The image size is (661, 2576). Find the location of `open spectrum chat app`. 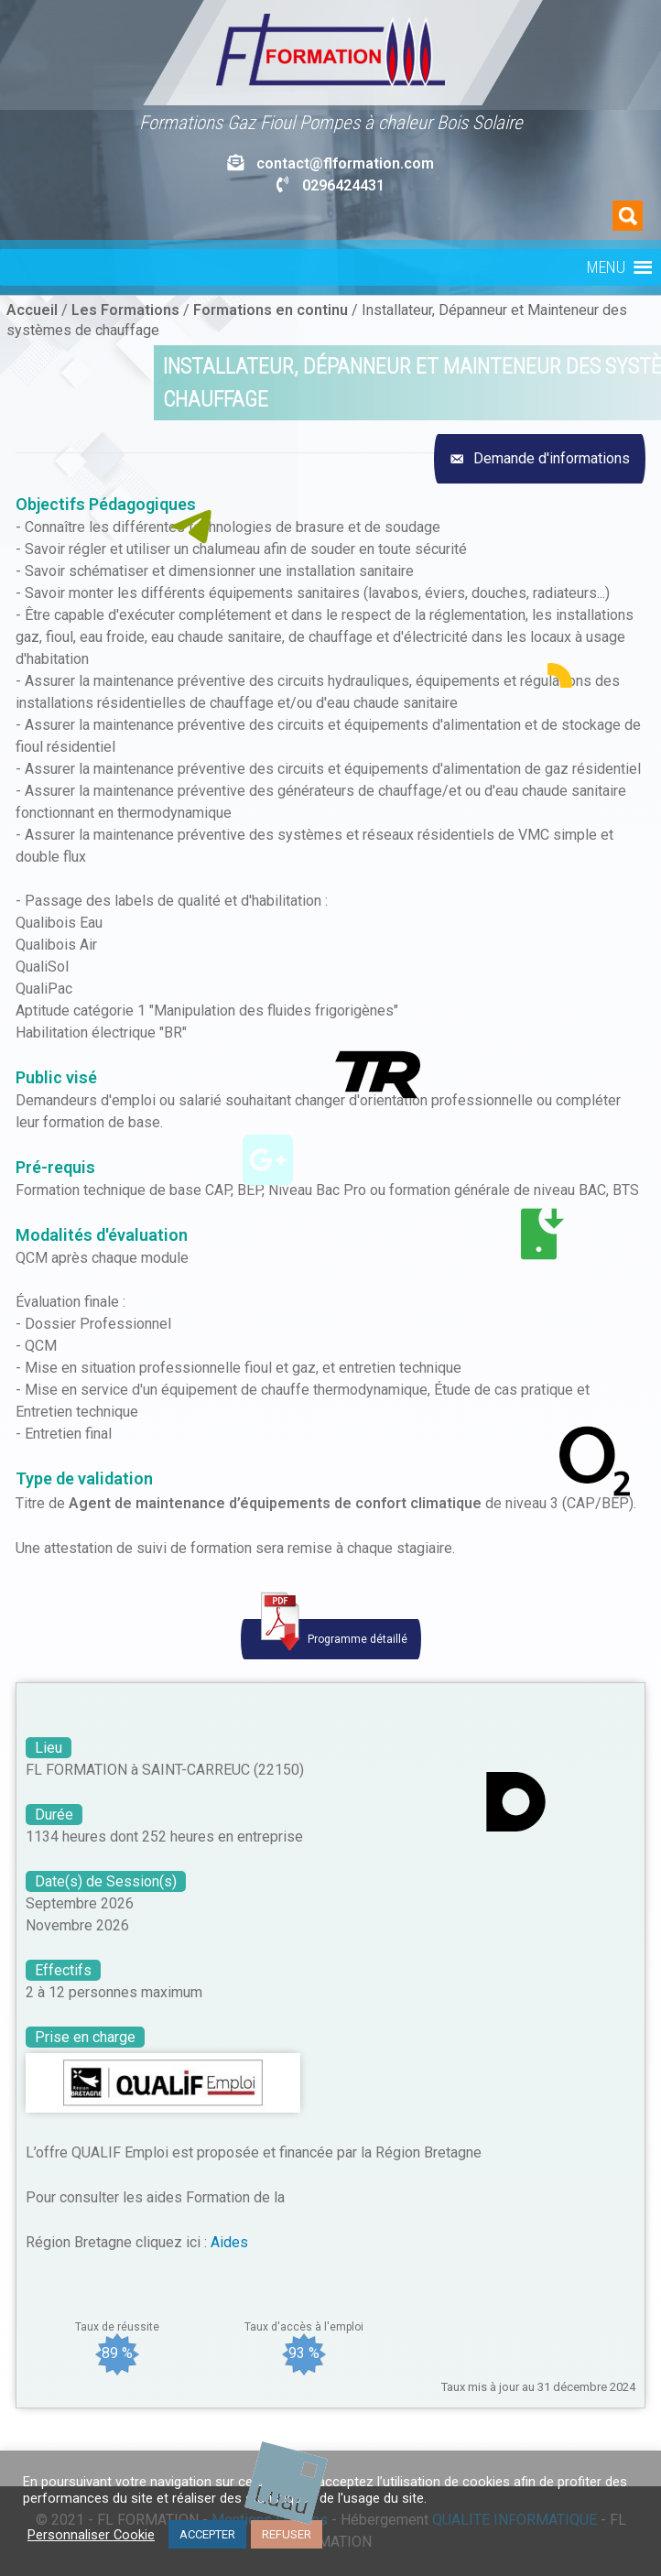

open spectrum chat app is located at coordinates (559, 675).